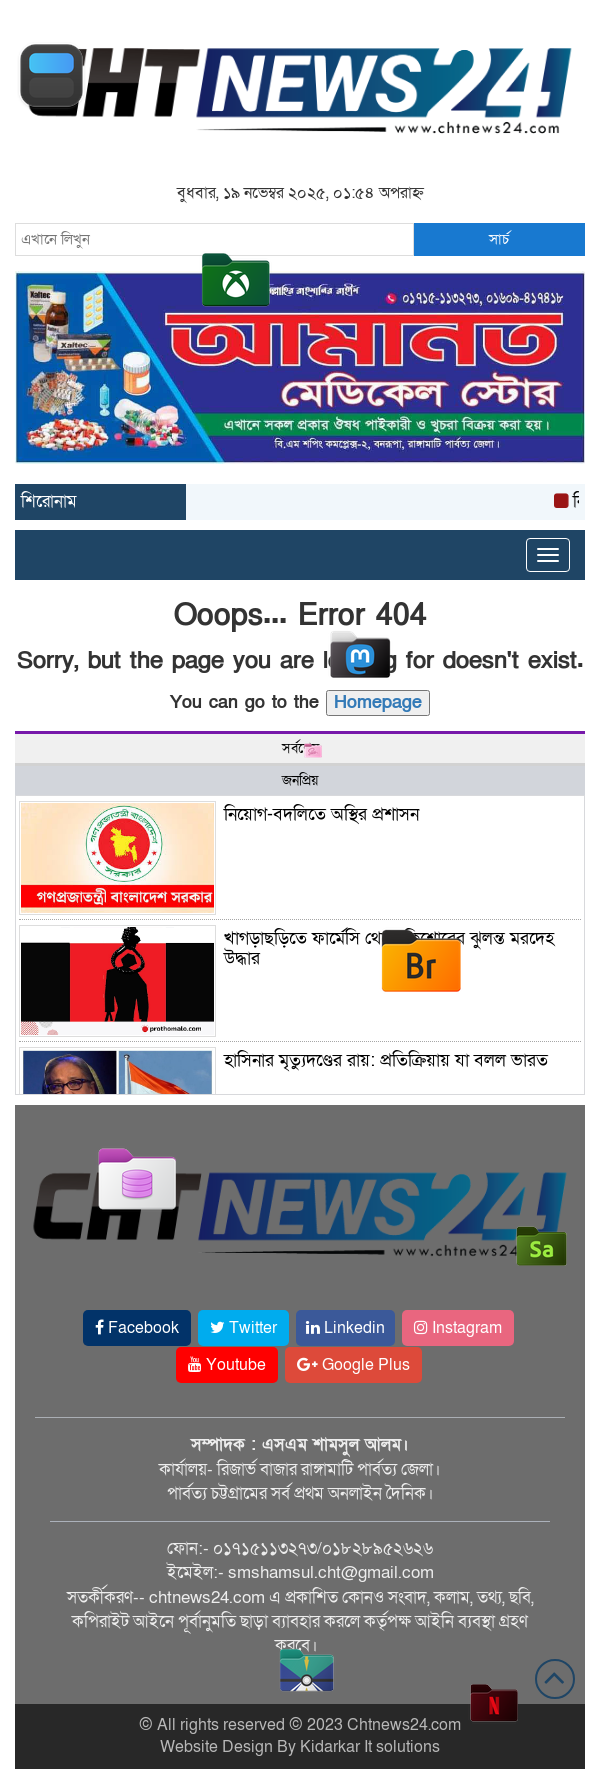 This screenshot has height=1769, width=600. I want to click on open folder containing Xbox games or apps, so click(235, 281).